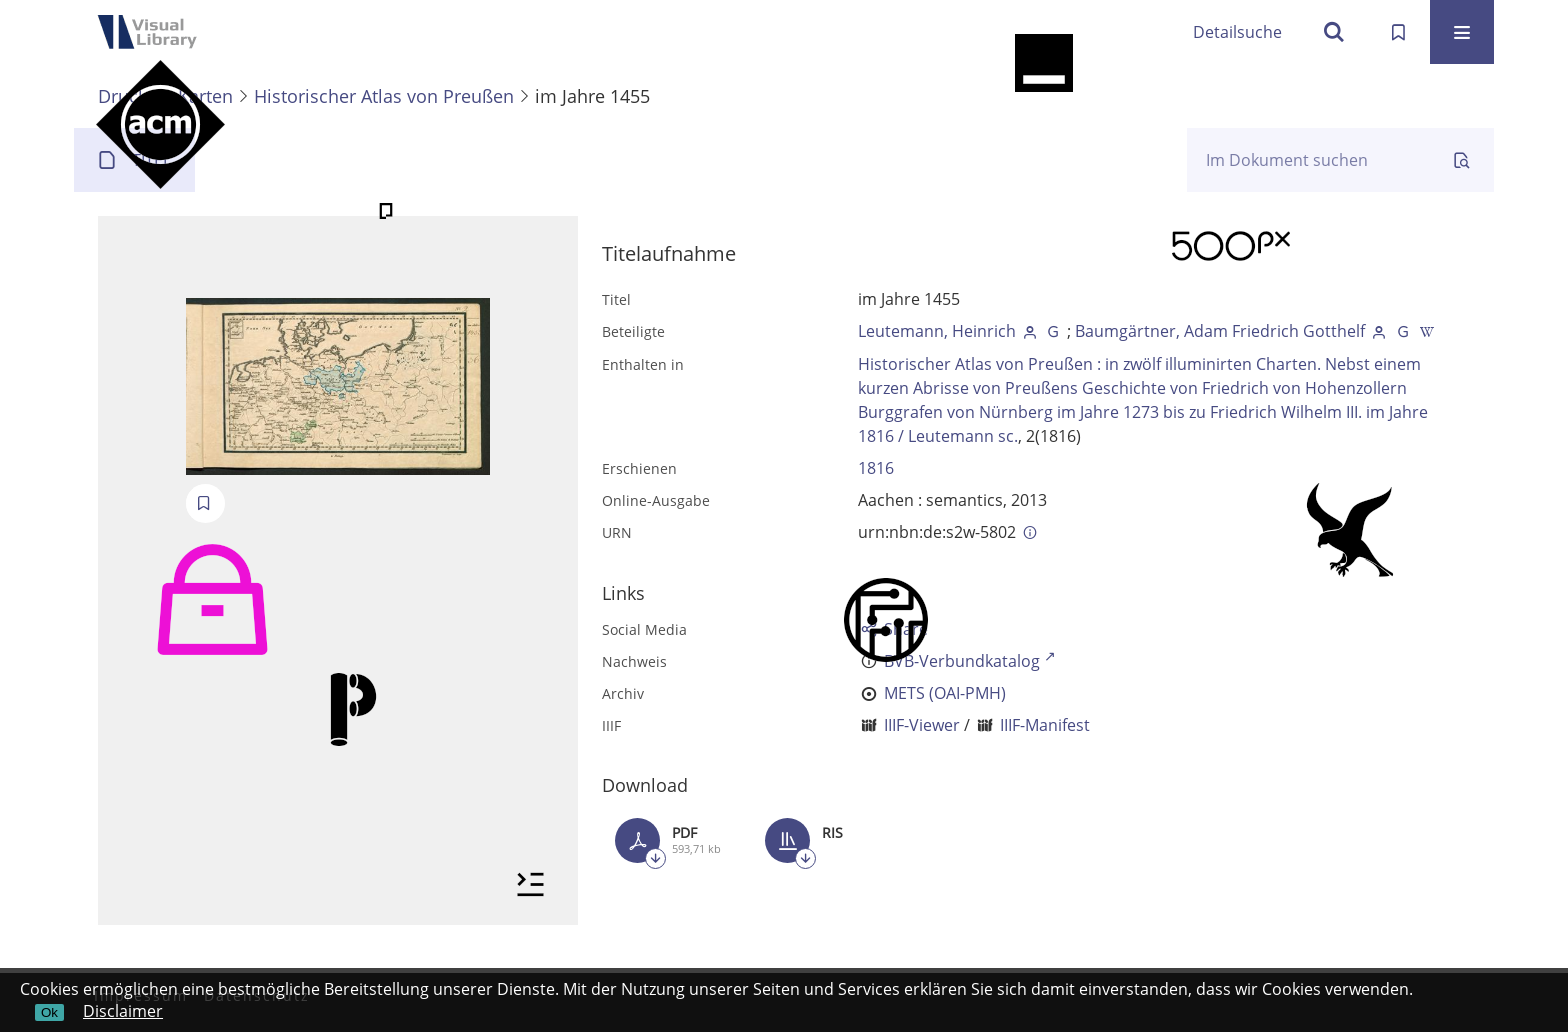  Describe the element at coordinates (353, 709) in the screenshot. I see `open piped app` at that location.